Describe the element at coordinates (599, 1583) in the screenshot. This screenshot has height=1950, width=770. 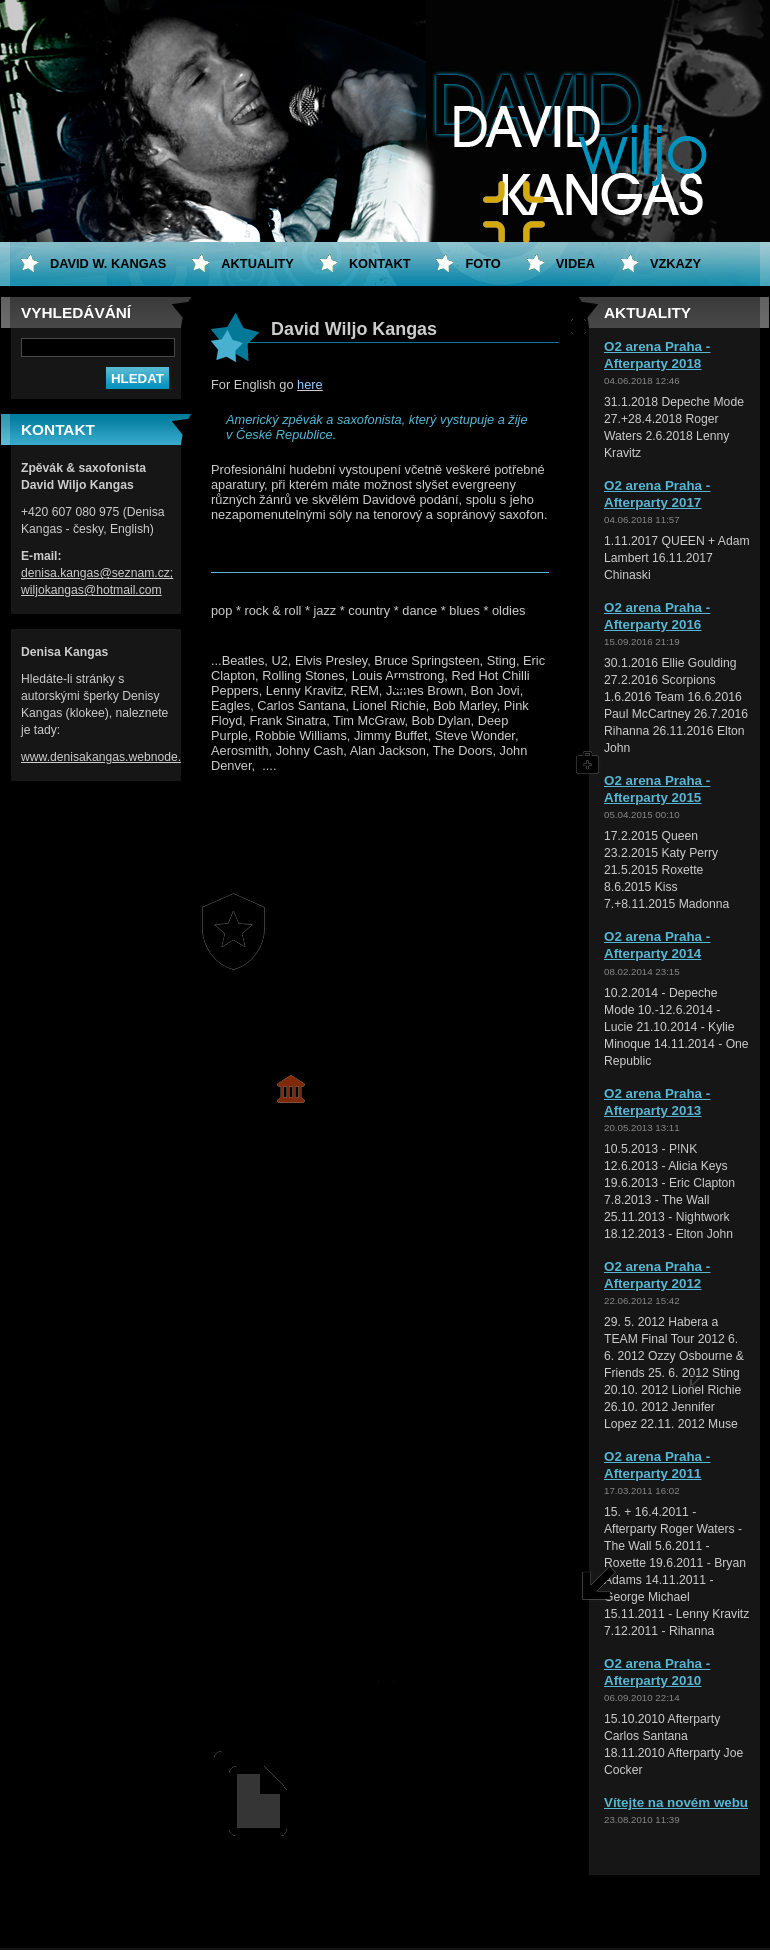
I see `transit entry or exit point on a map` at that location.